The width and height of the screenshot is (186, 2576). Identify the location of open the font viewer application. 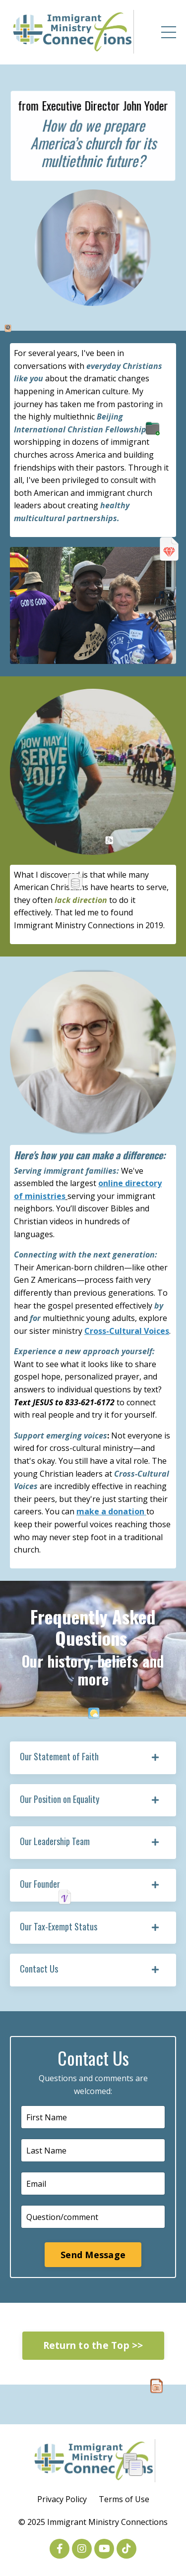
(109, 840).